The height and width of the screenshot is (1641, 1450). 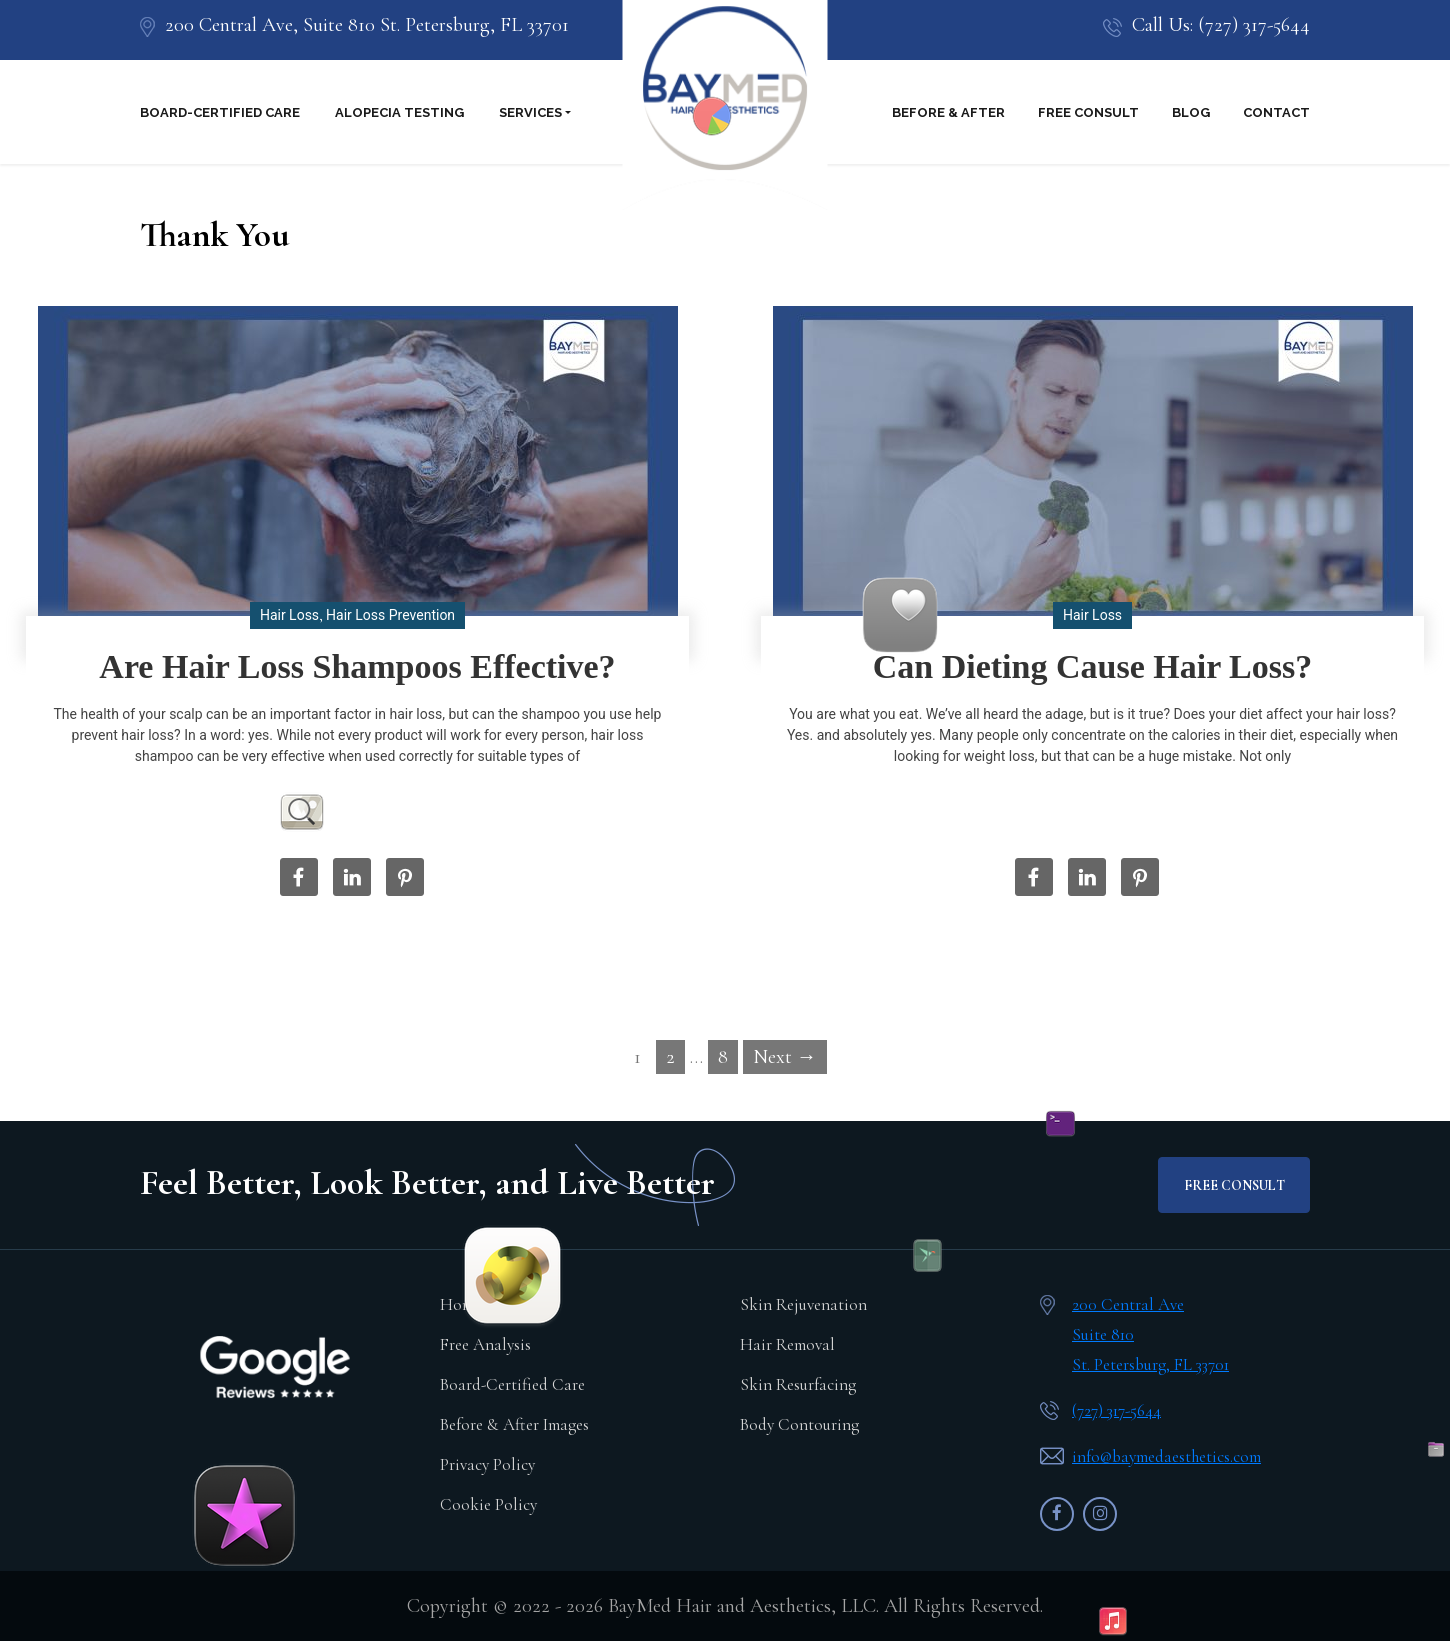 What do you see at coordinates (1436, 1449) in the screenshot?
I see `open the file manager` at bounding box center [1436, 1449].